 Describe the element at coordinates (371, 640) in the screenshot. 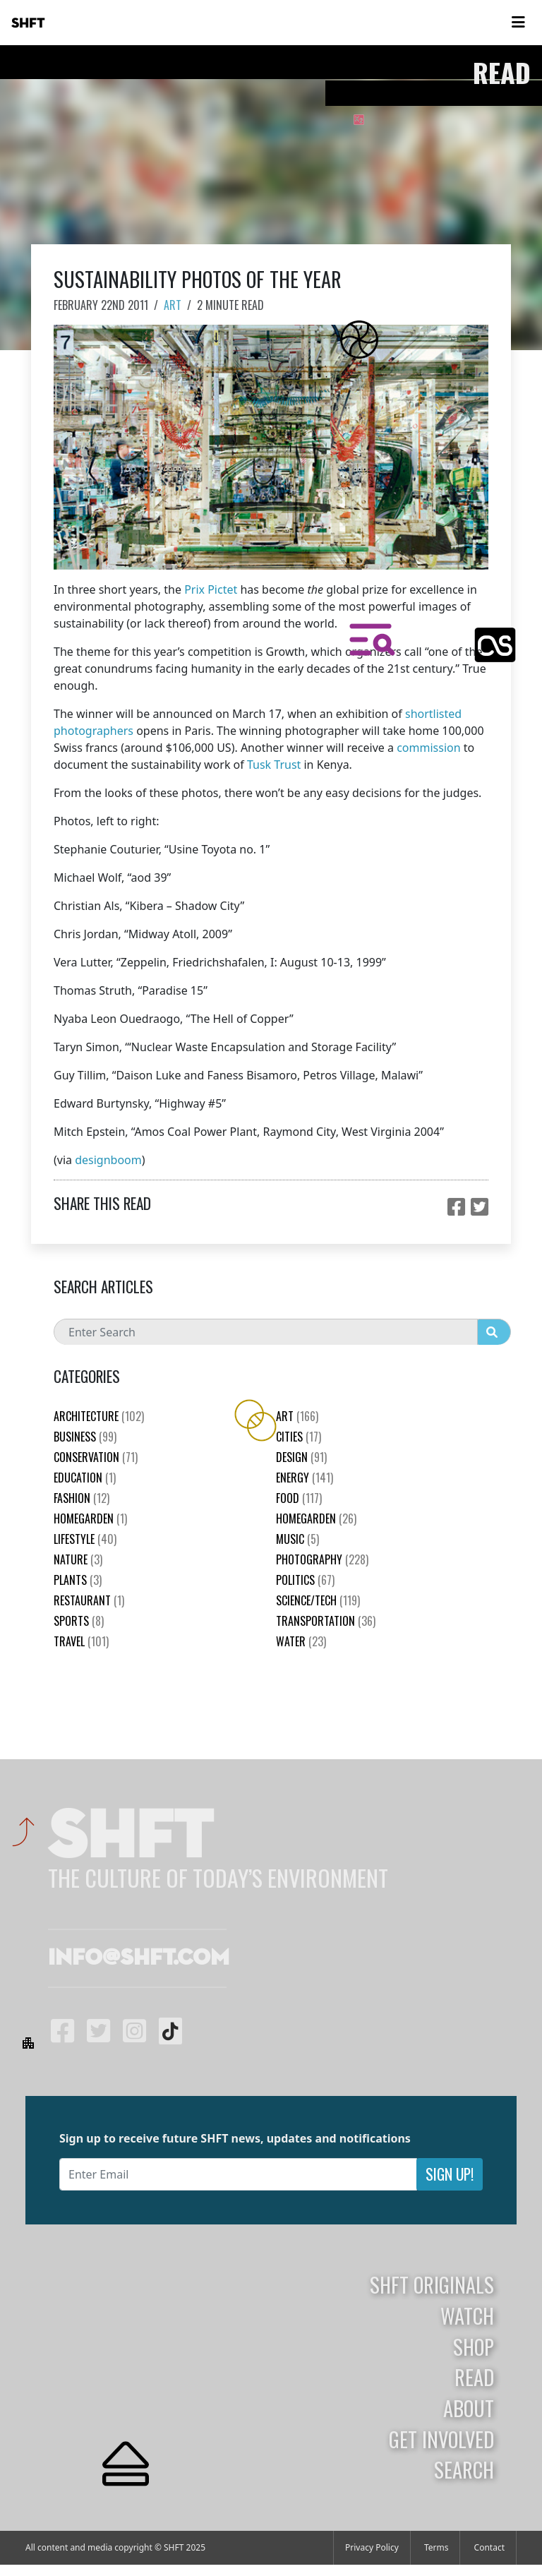

I see `search within a list` at that location.